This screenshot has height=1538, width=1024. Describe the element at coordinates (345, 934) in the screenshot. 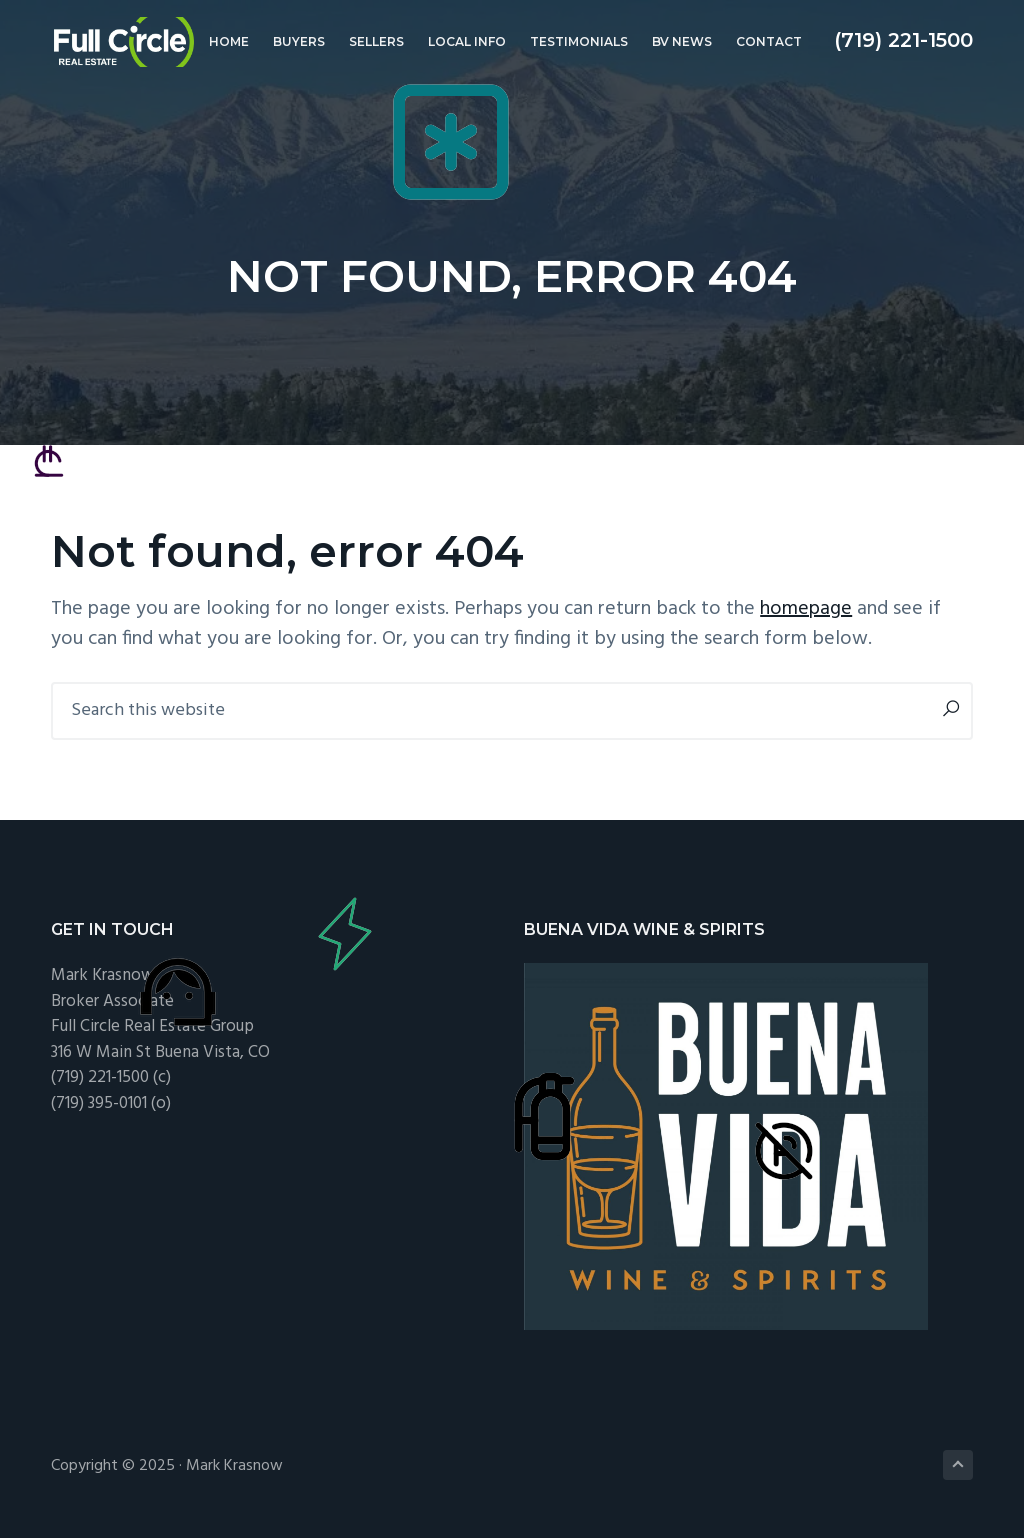

I see `indicates fast or instant action` at that location.